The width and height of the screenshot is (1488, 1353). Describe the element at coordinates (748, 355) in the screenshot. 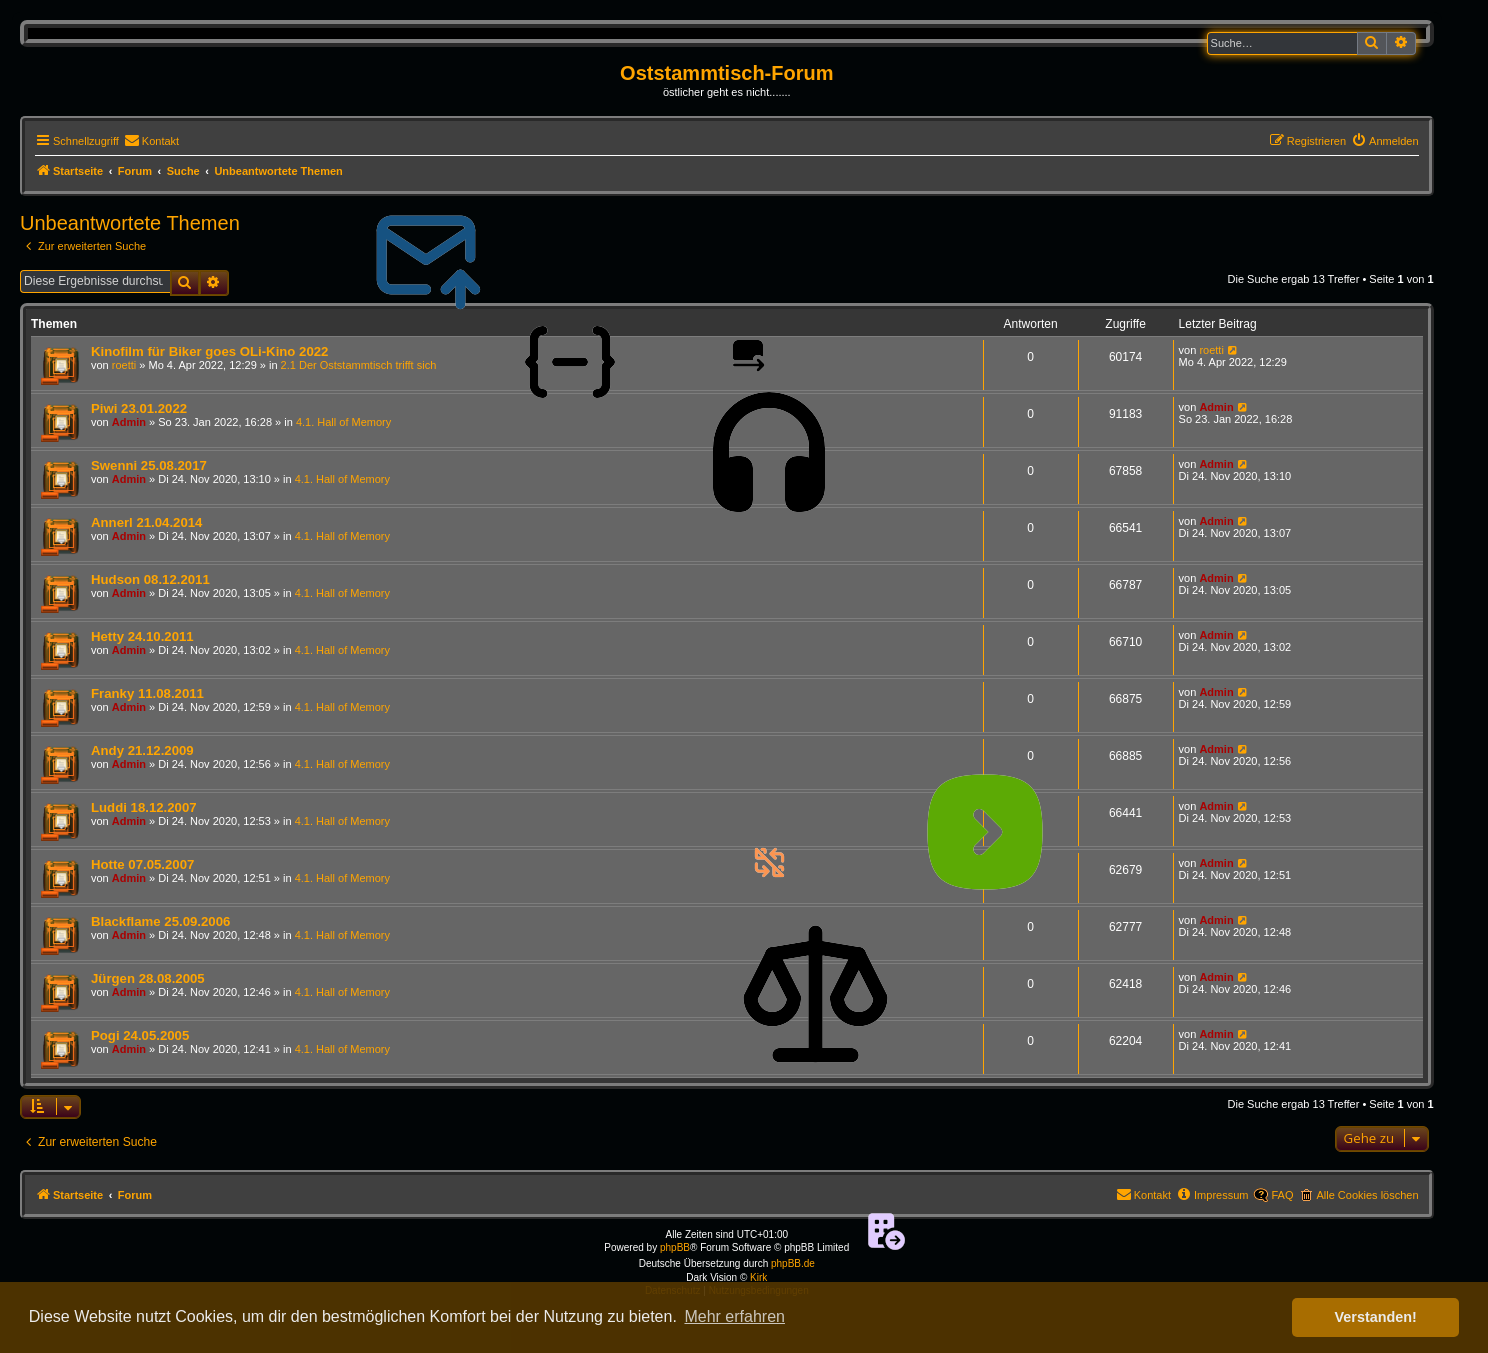

I see `auto-fit content to the right edge` at that location.